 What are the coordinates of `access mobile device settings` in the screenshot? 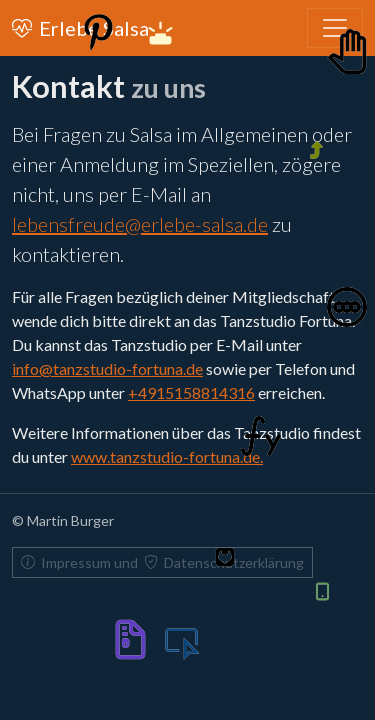 It's located at (322, 591).